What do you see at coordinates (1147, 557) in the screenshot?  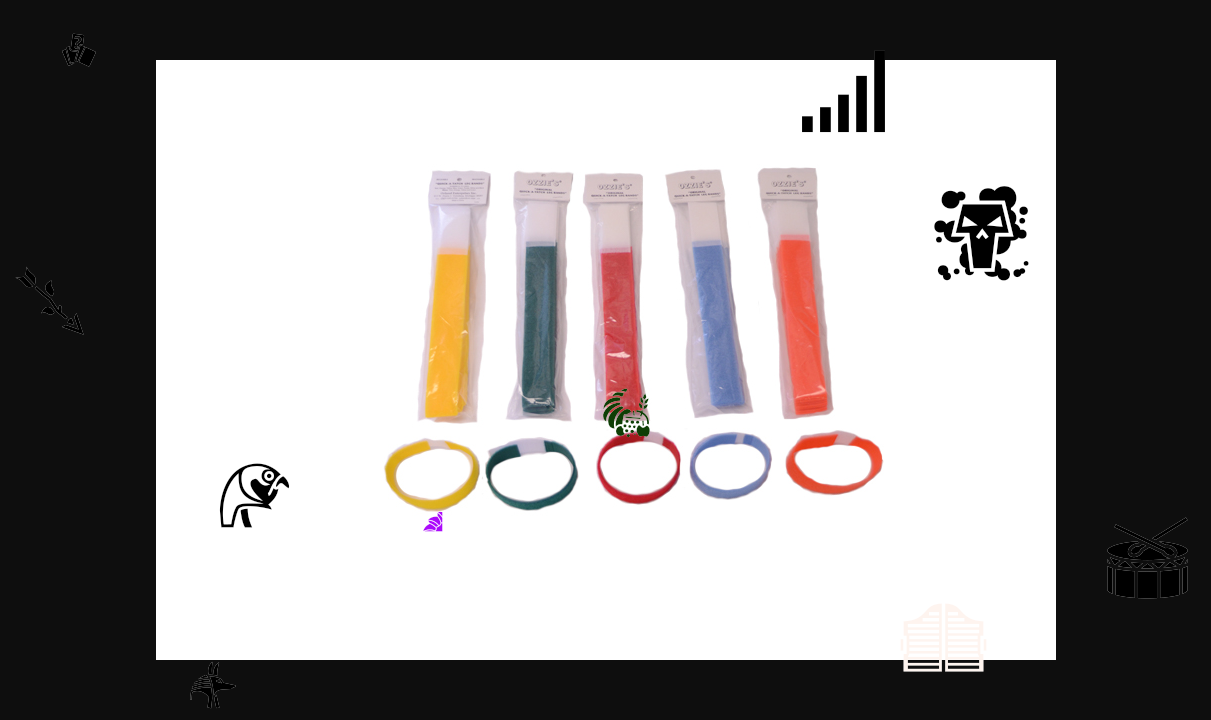 I see `access music or sound settings` at bounding box center [1147, 557].